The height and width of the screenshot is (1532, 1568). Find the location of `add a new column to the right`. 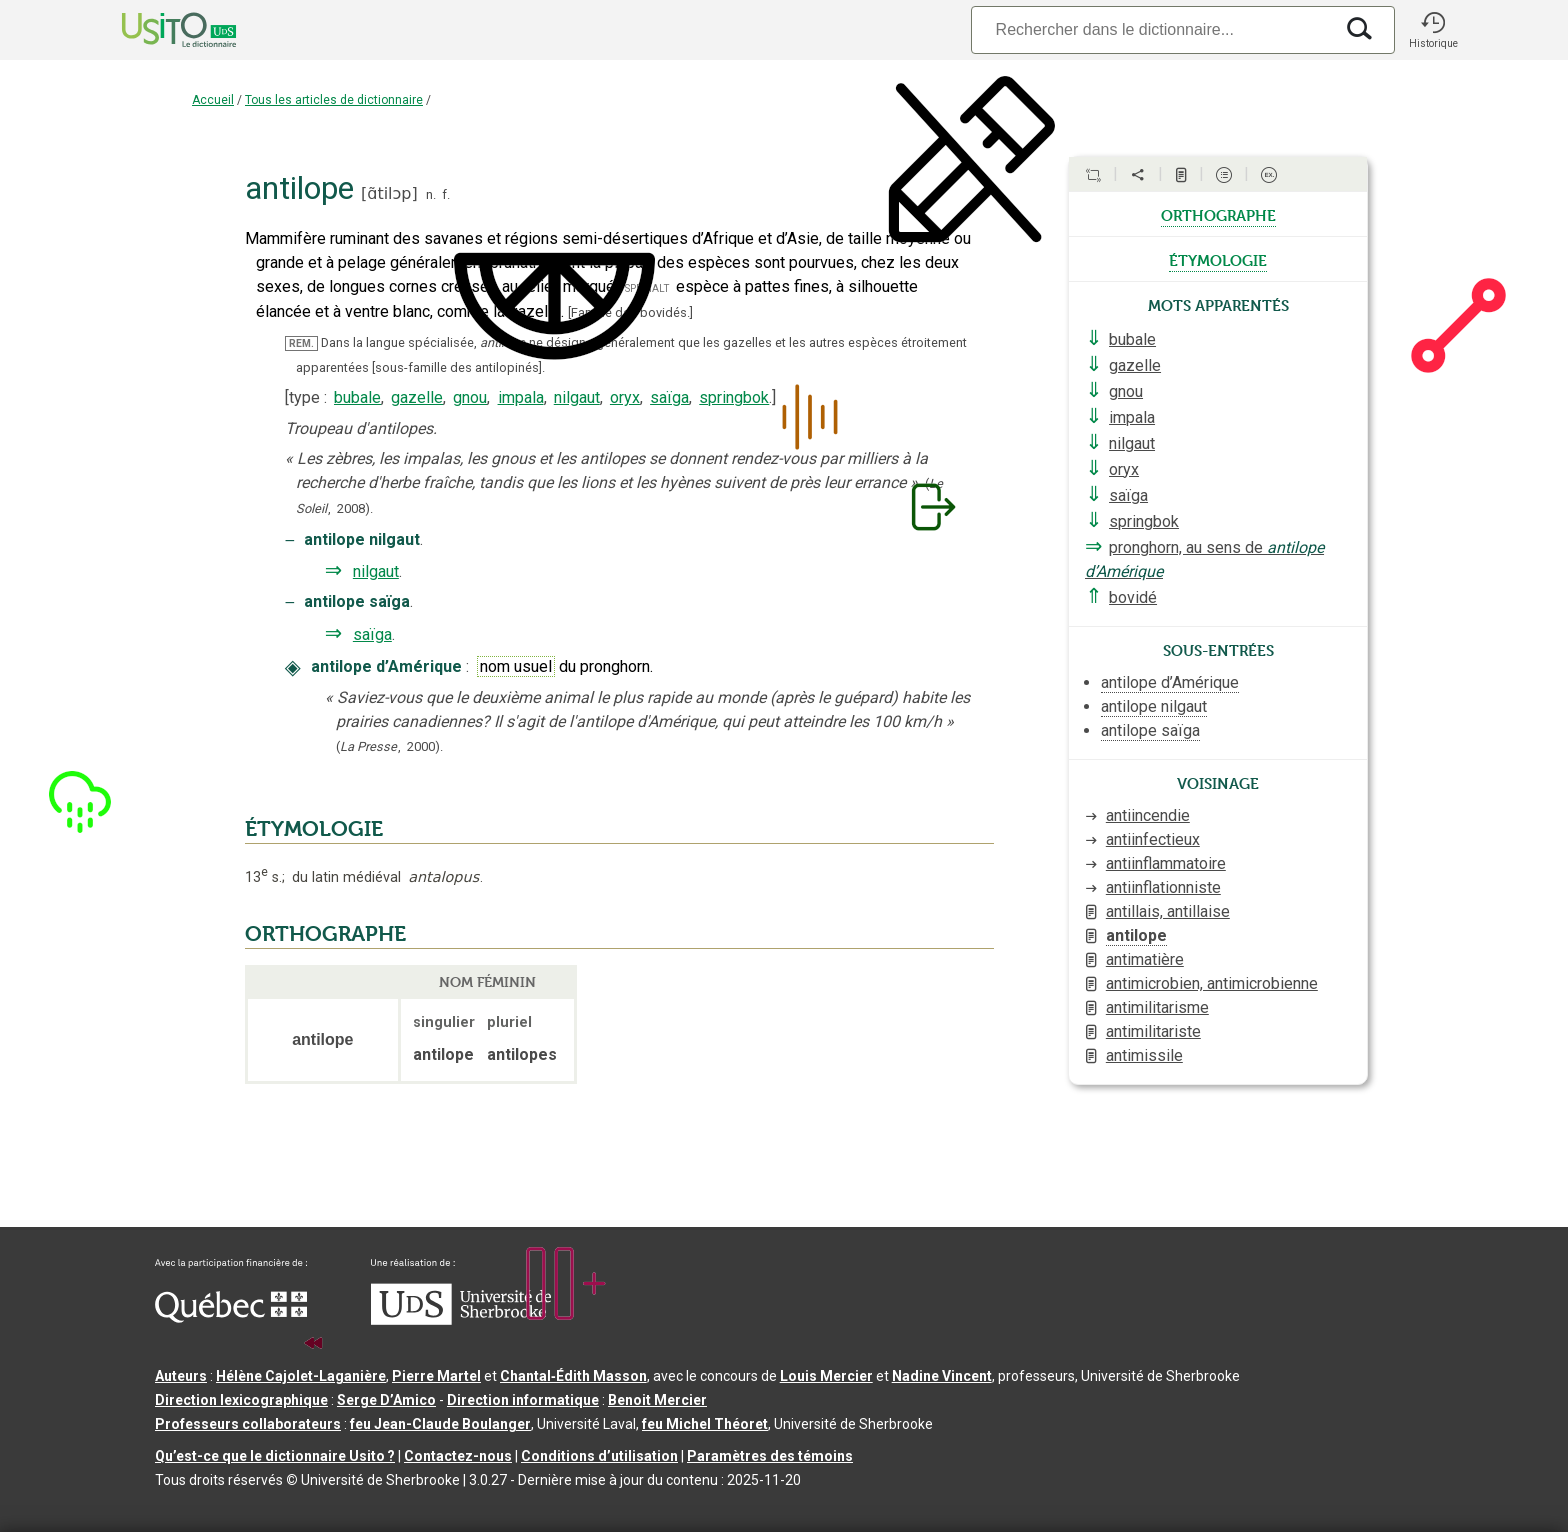

add a new column to the right is located at coordinates (559, 1283).